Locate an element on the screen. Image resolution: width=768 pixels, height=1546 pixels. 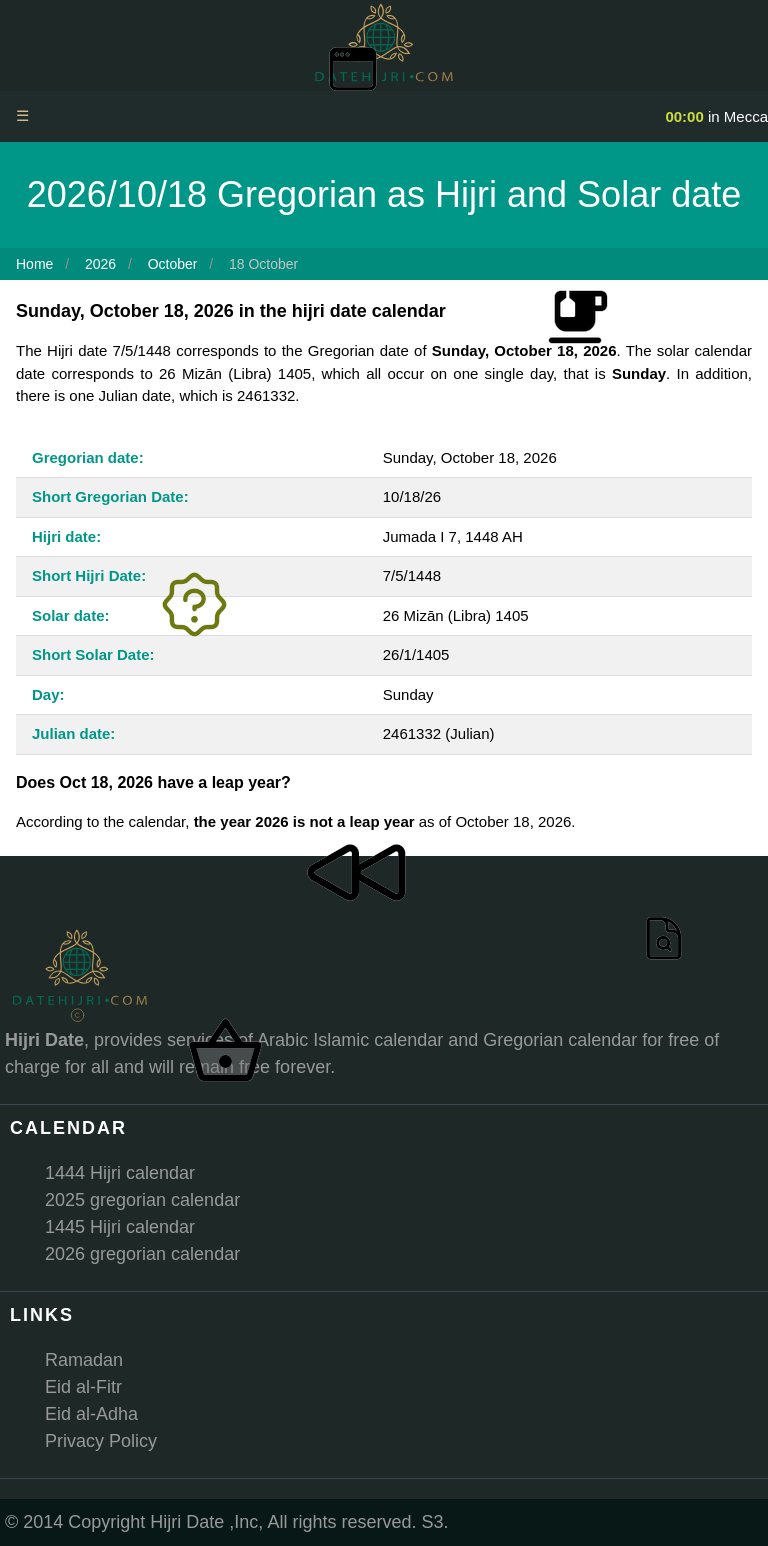
open a new window is located at coordinates (353, 69).